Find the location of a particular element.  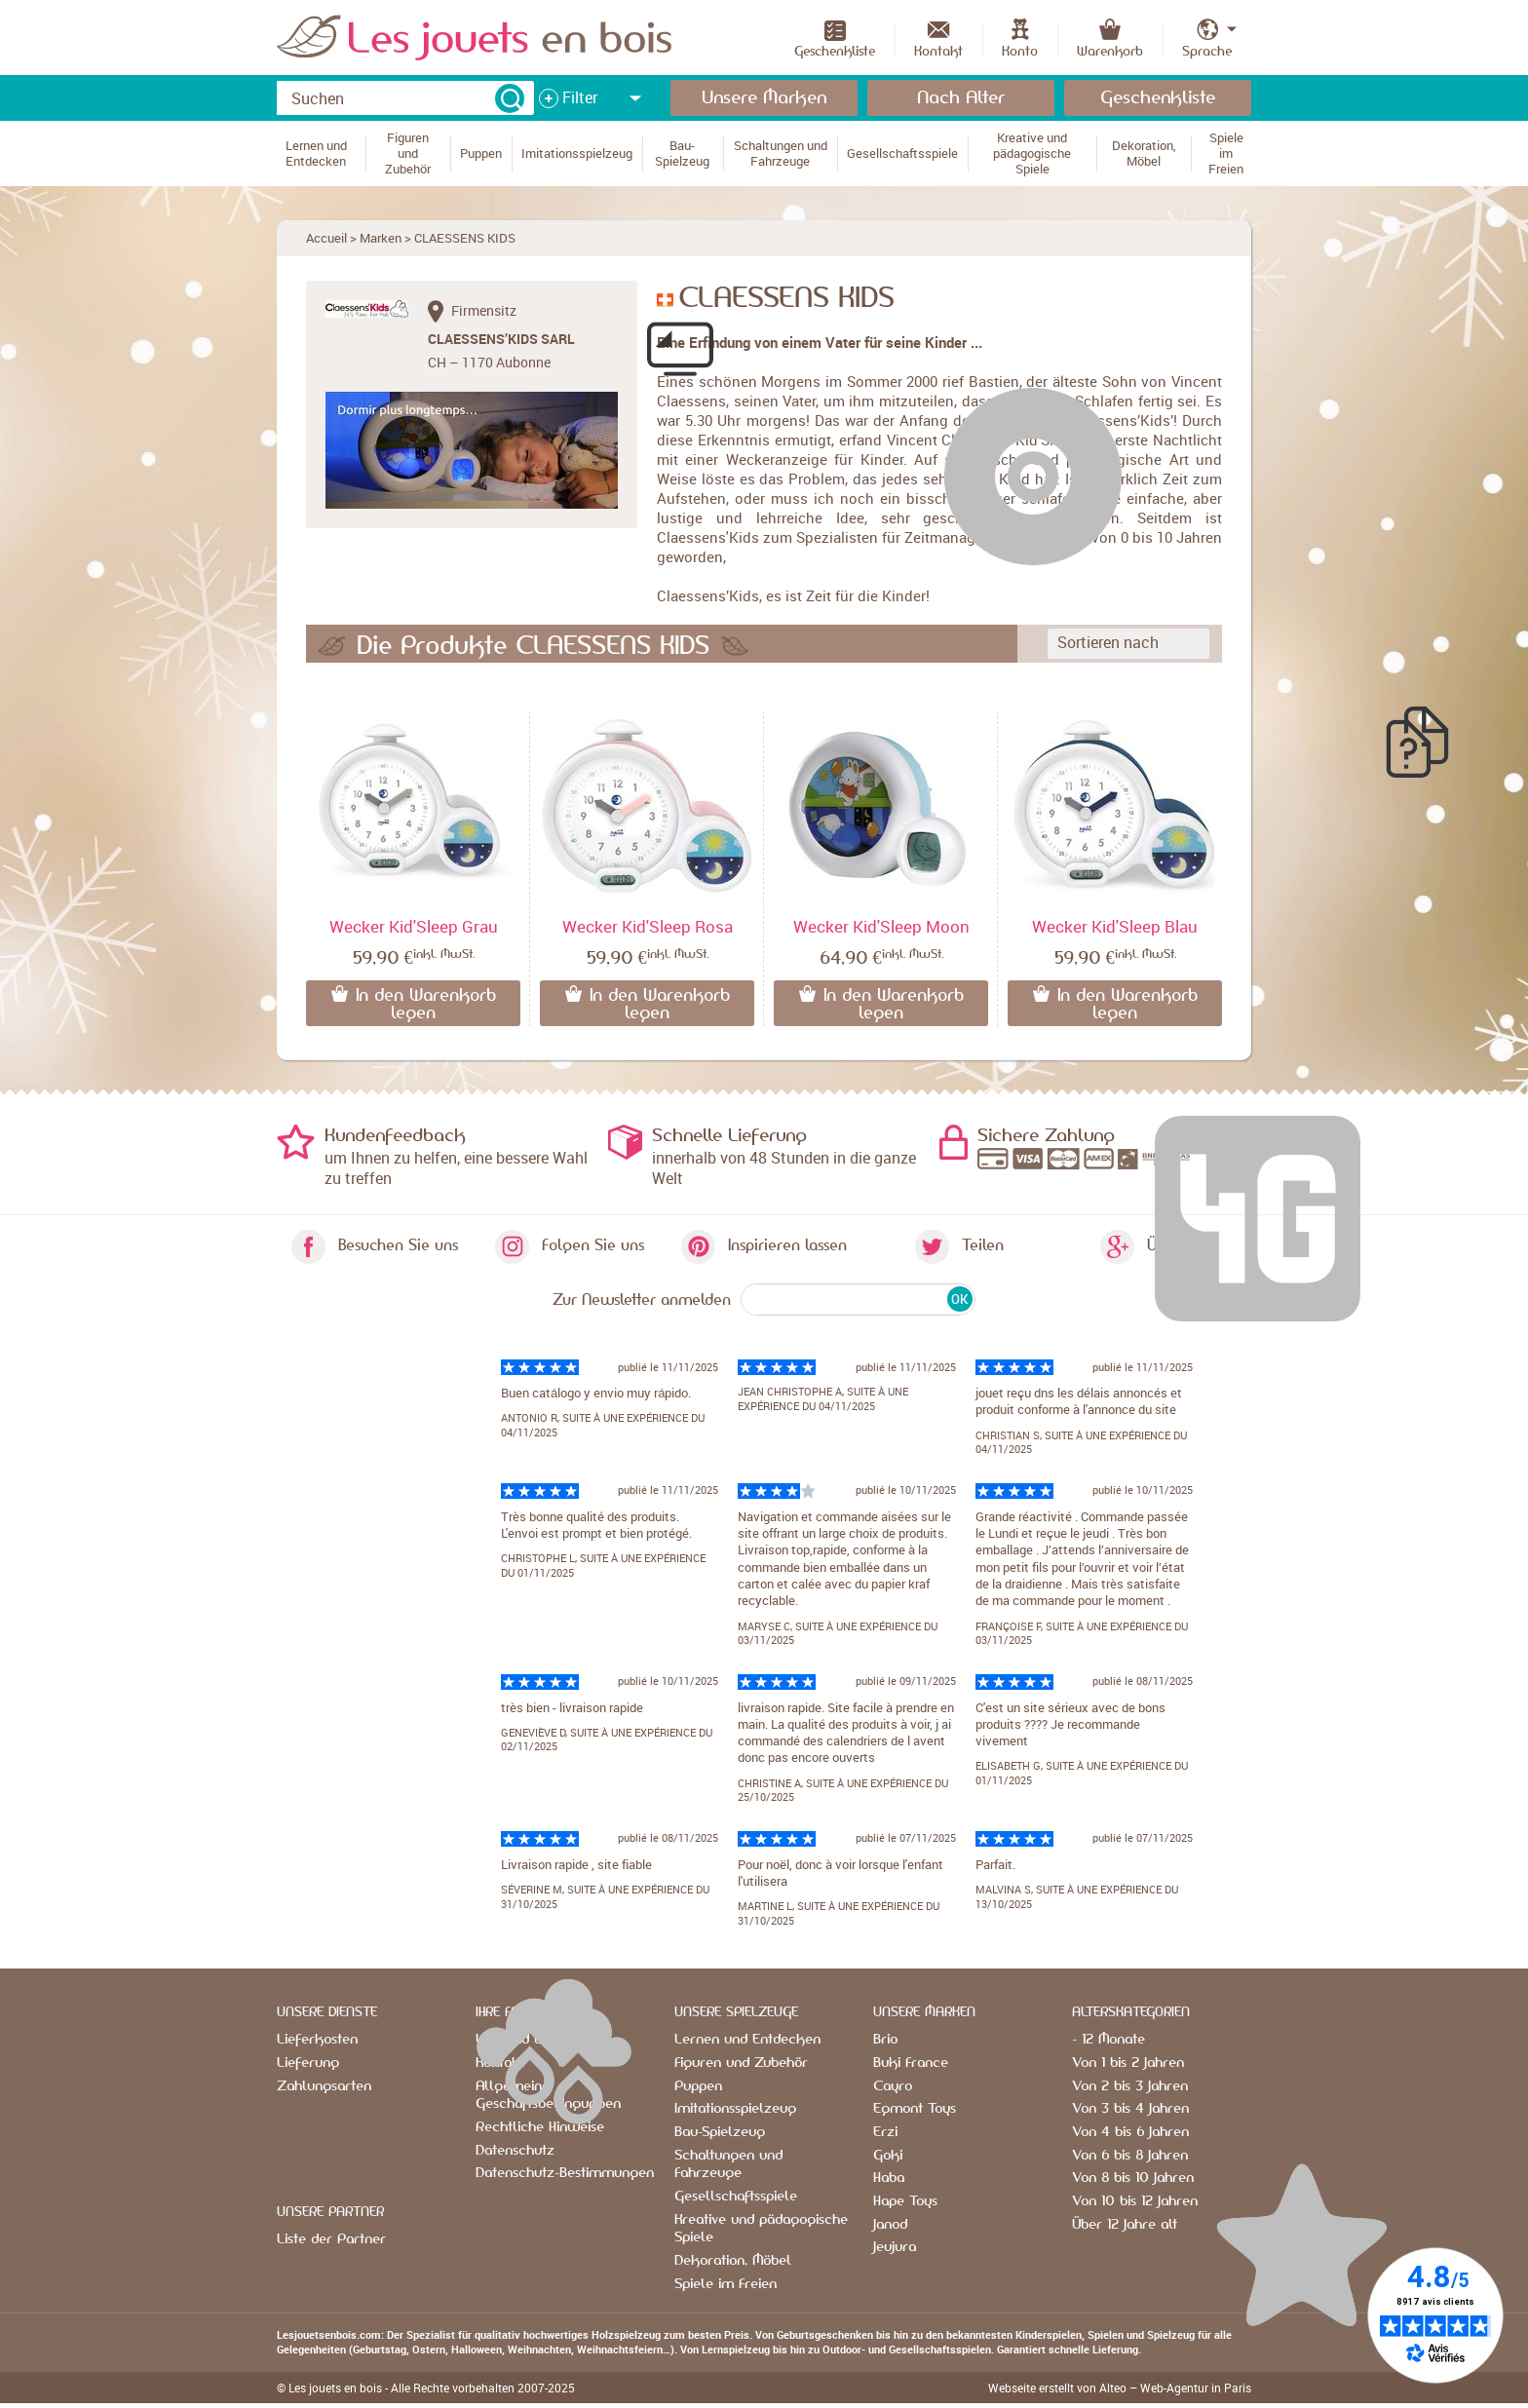

indicates a favorited or starred item is located at coordinates (1302, 2252).